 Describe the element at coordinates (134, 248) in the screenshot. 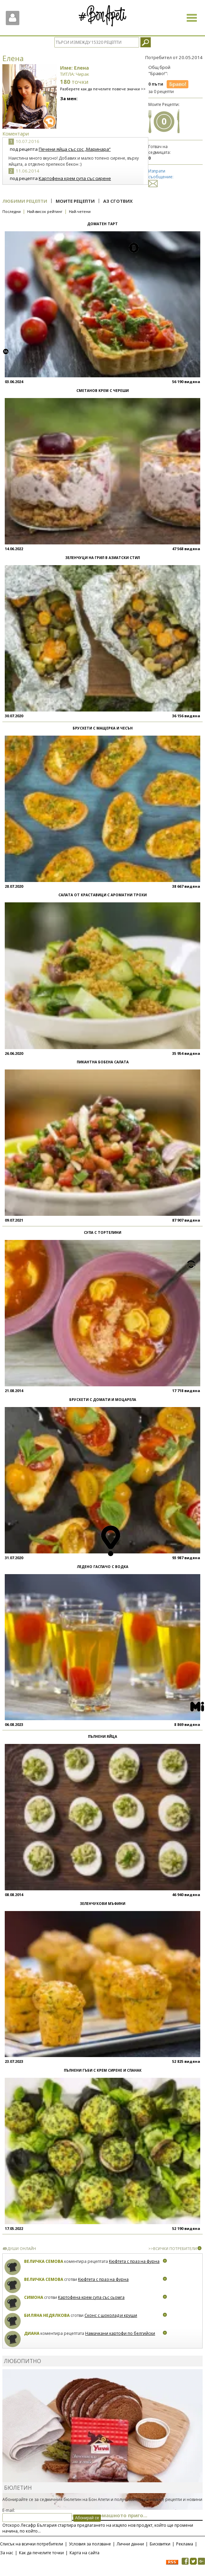

I see `bitcoin sv cryptocurrency logo` at that location.